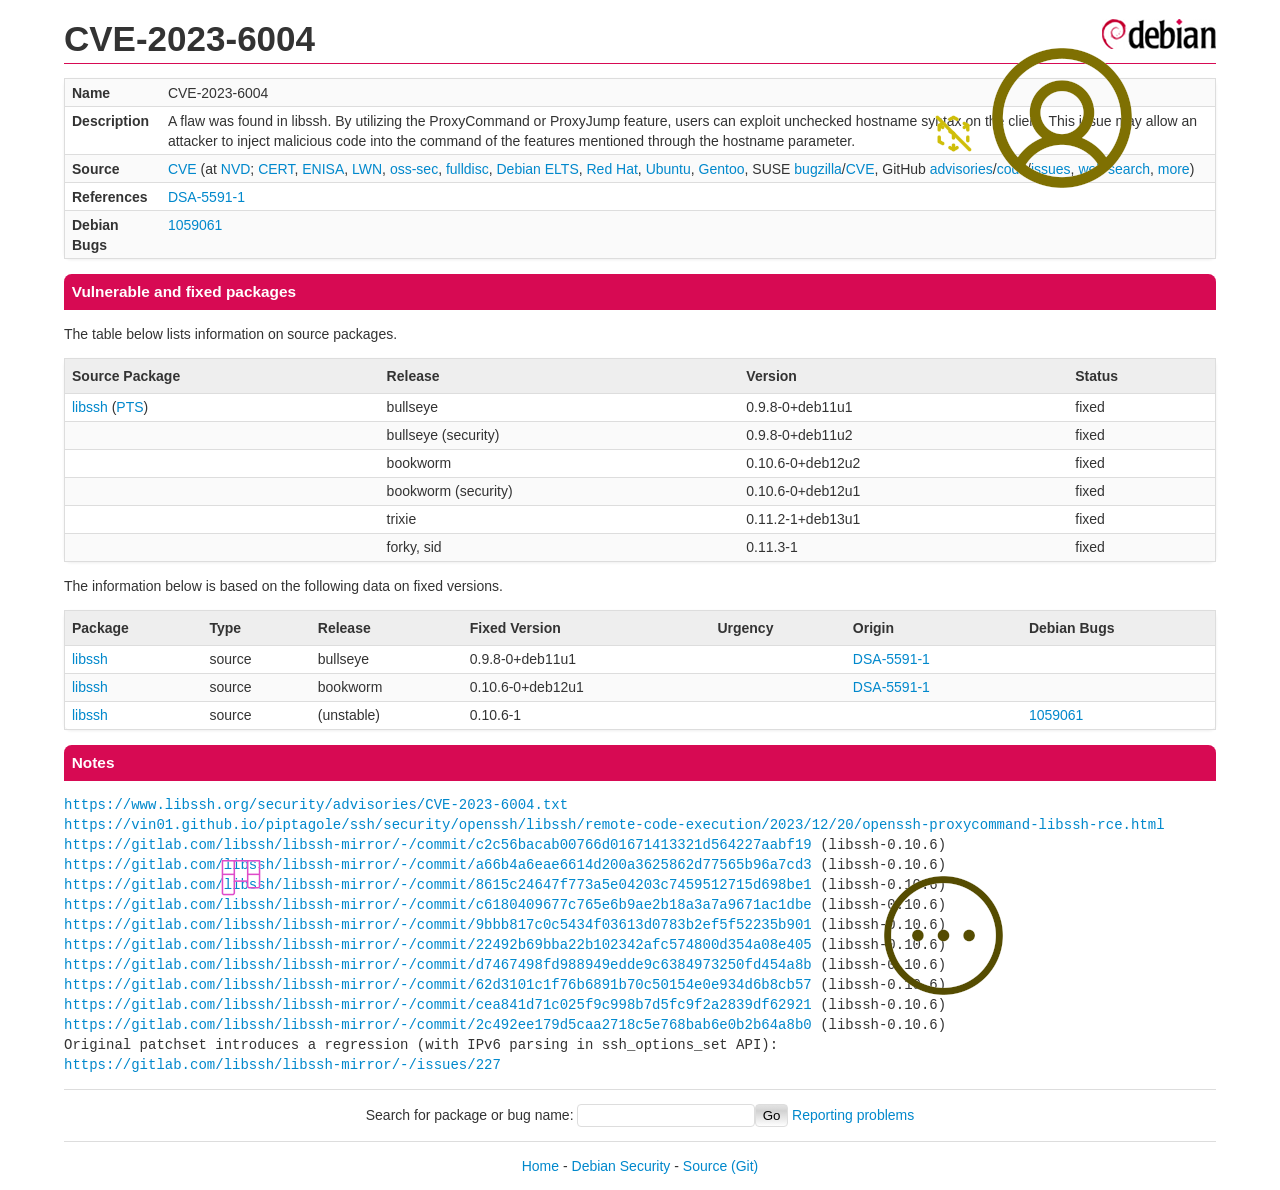 The width and height of the screenshot is (1280, 1190). I want to click on open kanban board view, so click(241, 876).